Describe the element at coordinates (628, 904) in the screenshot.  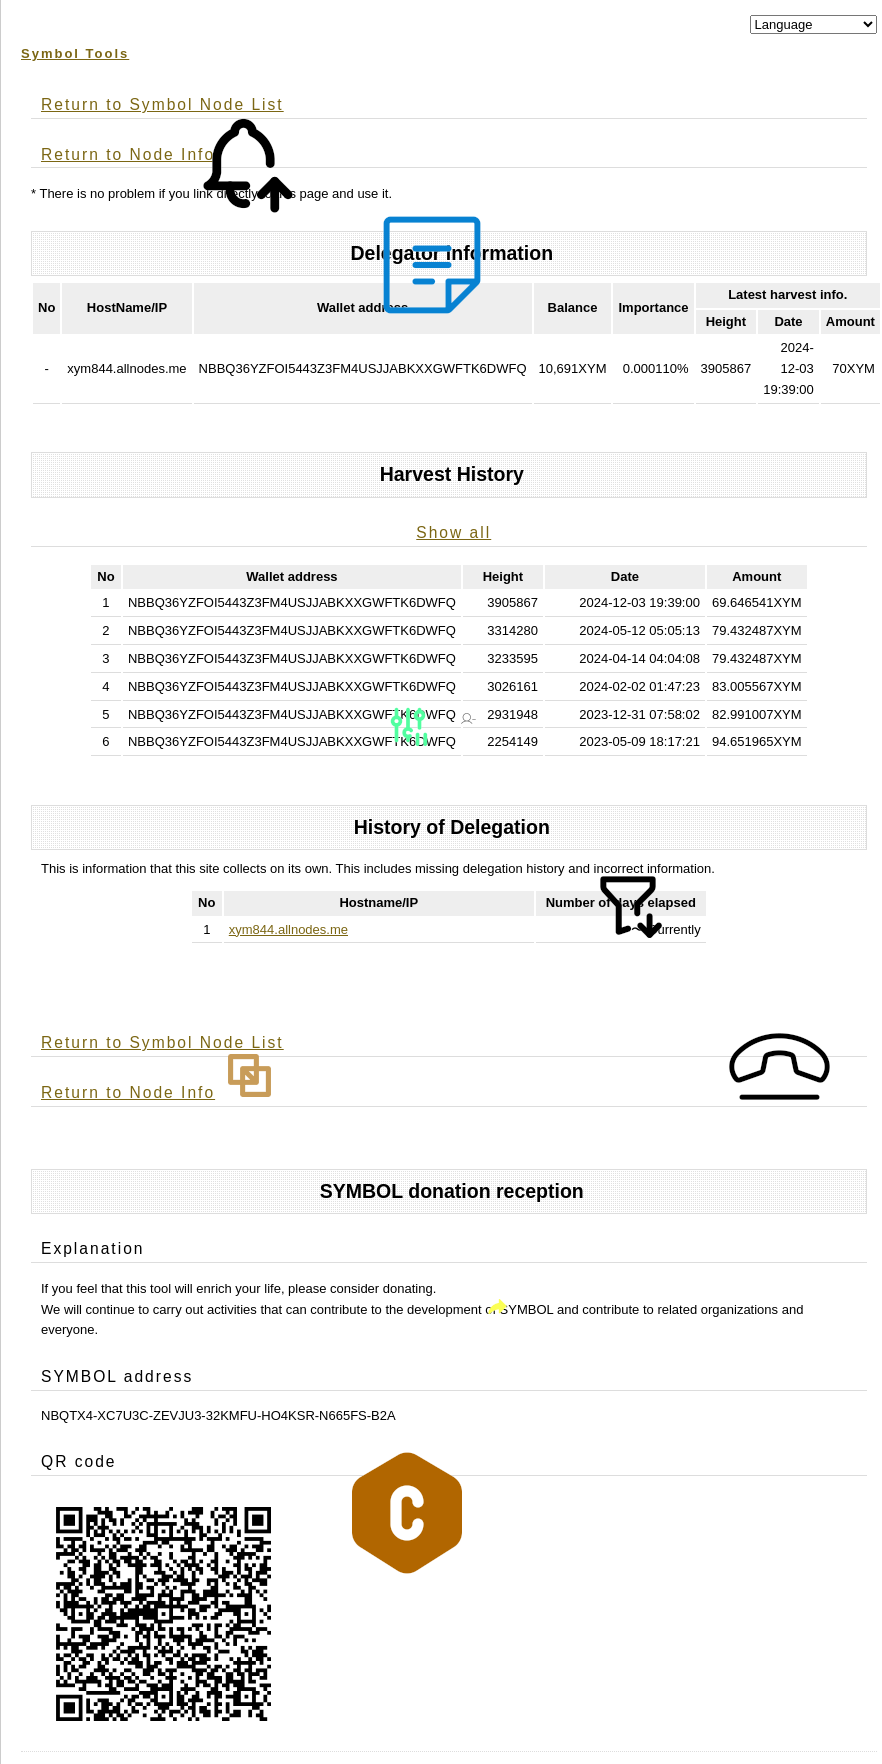
I see `sort filtered results in descending order` at that location.